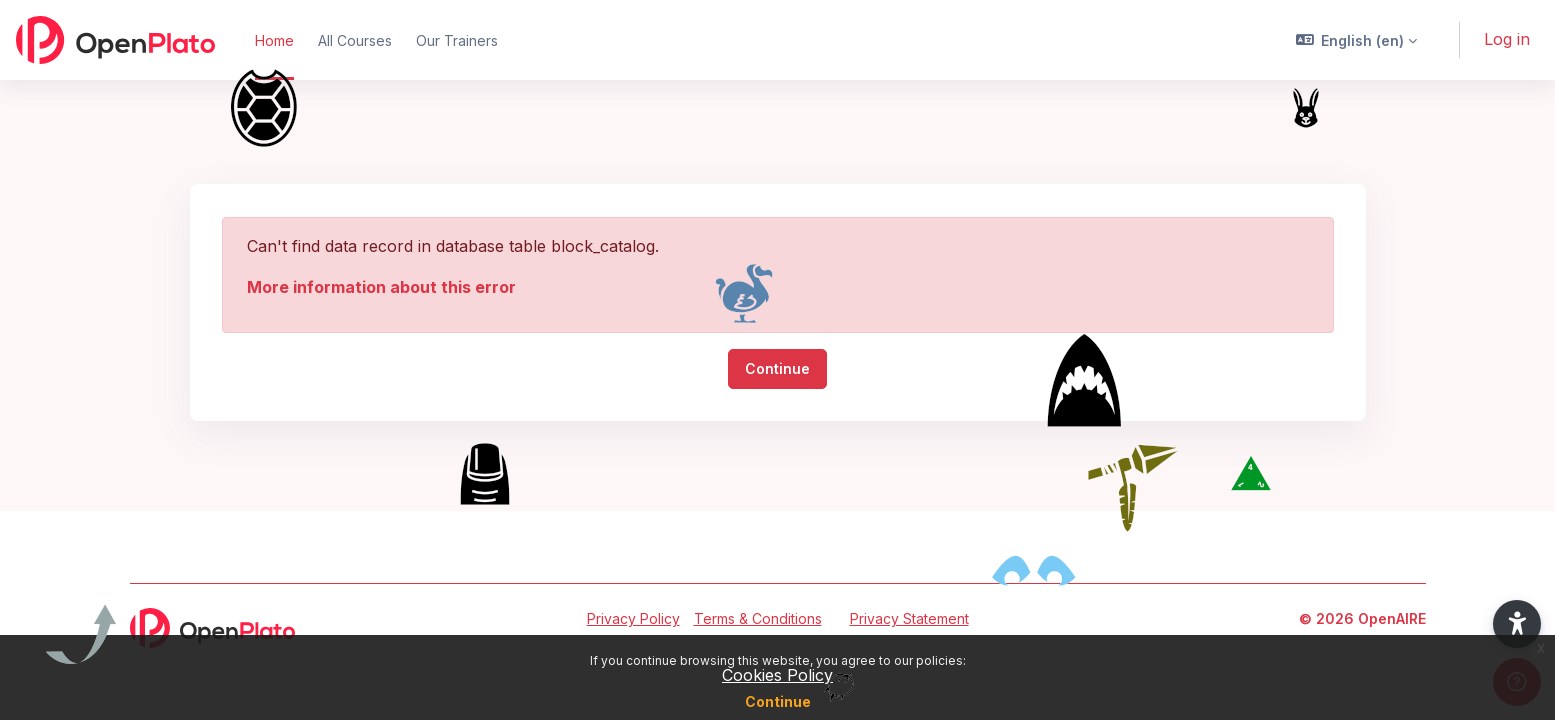 The image size is (1555, 720). What do you see at coordinates (1084, 380) in the screenshot?
I see `shark or dangerous creature indicator in a game` at bounding box center [1084, 380].